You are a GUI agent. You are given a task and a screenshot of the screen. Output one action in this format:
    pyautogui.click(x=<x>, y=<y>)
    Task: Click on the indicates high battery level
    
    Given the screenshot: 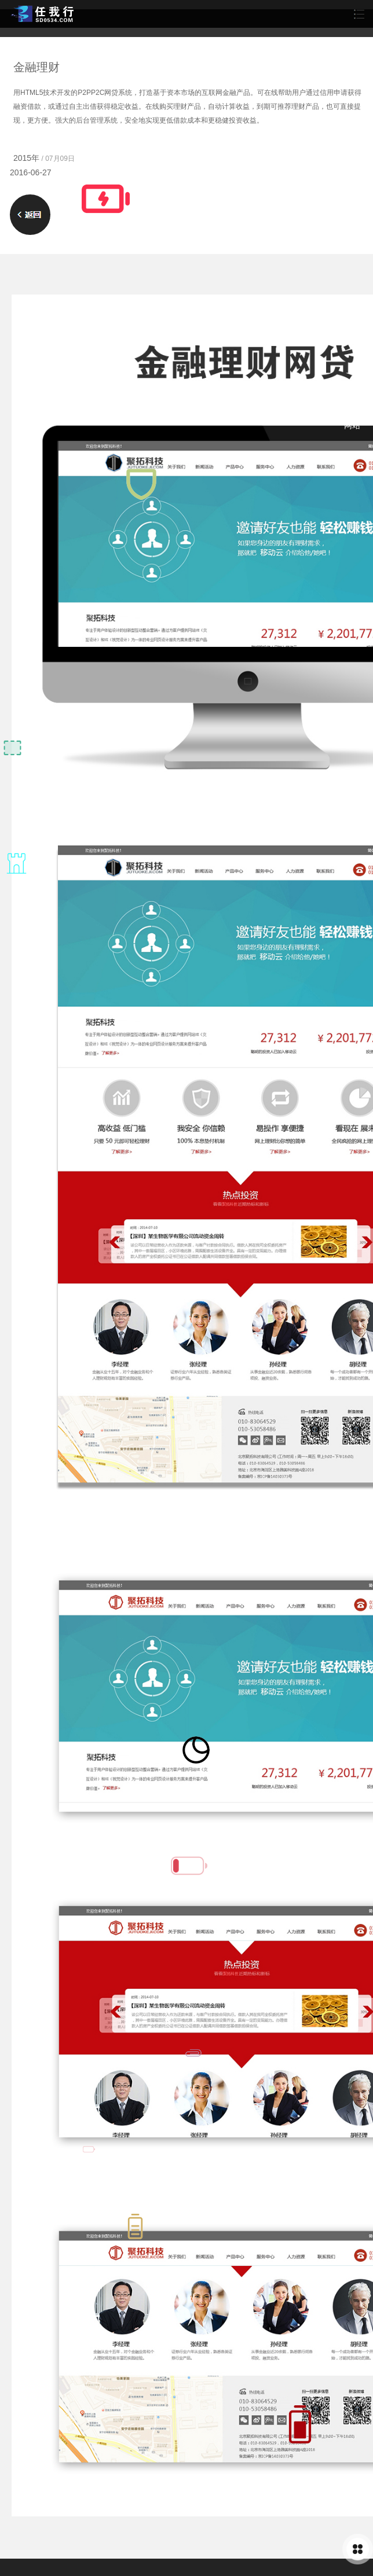 What is the action you would take?
    pyautogui.click(x=135, y=2227)
    